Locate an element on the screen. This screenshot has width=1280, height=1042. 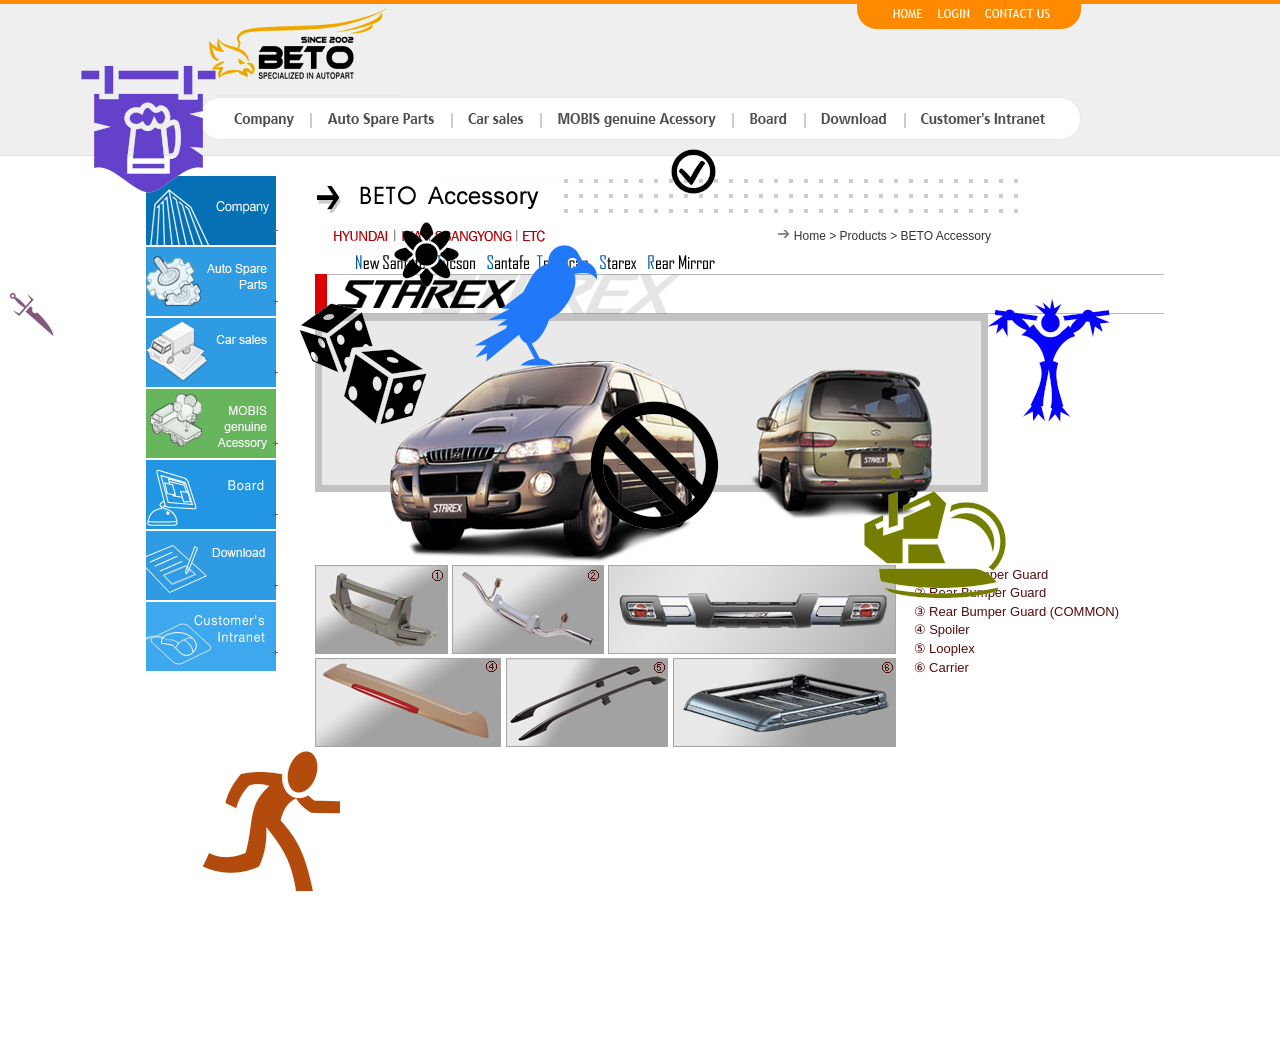
indicates a farm or agricultural game section is located at coordinates (1050, 359).